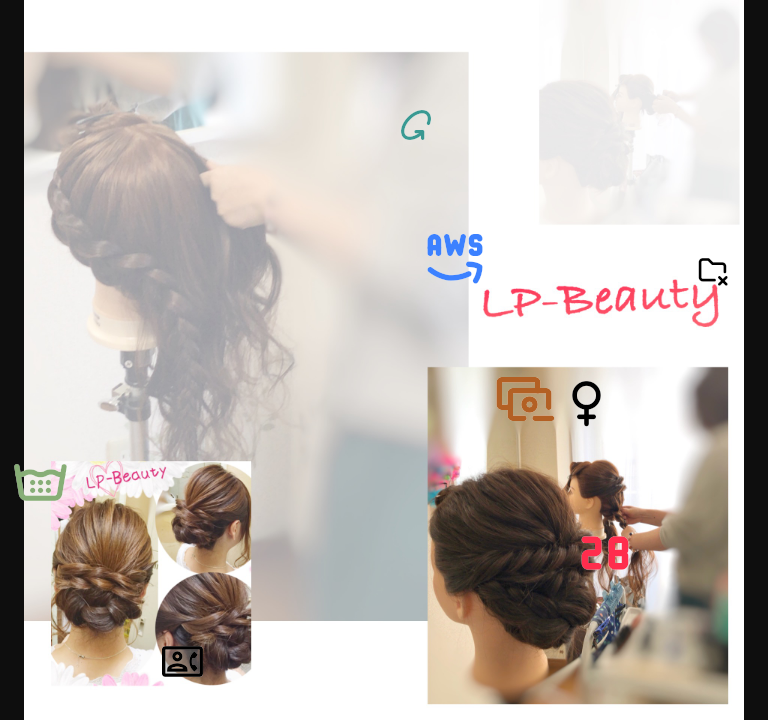  I want to click on indicates day 28 on a calendar, so click(605, 553).